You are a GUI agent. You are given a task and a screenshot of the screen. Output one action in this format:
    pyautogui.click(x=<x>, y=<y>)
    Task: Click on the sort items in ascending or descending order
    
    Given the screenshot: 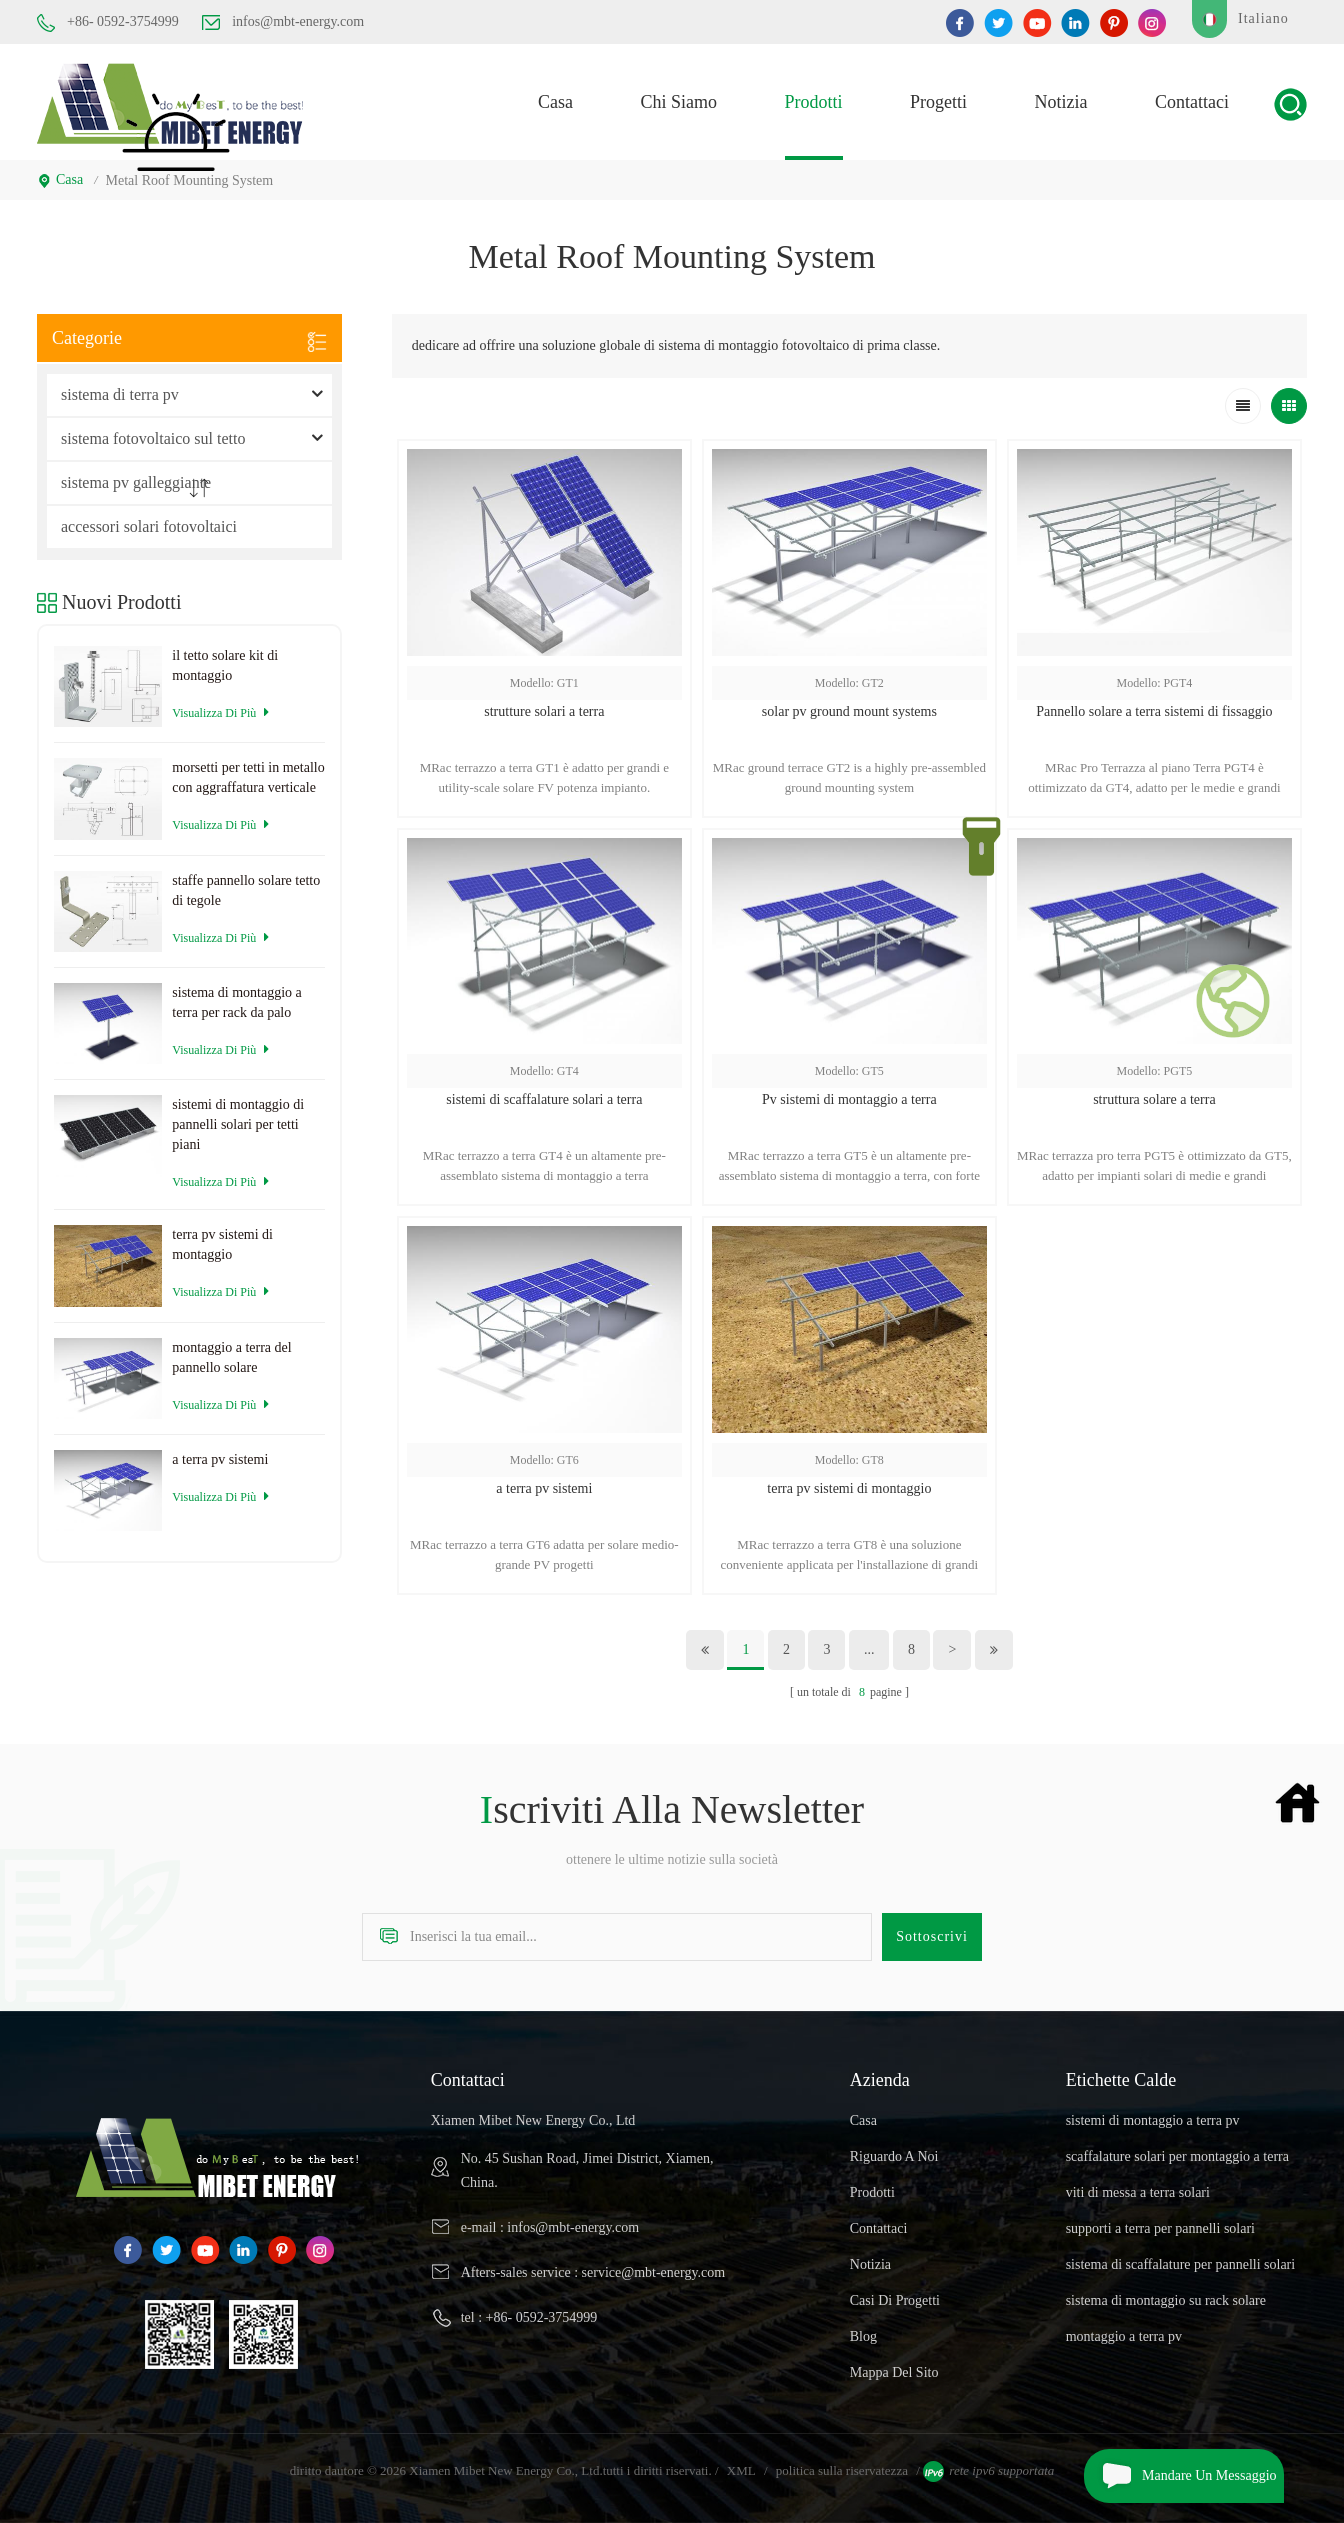 What is the action you would take?
    pyautogui.click(x=199, y=488)
    